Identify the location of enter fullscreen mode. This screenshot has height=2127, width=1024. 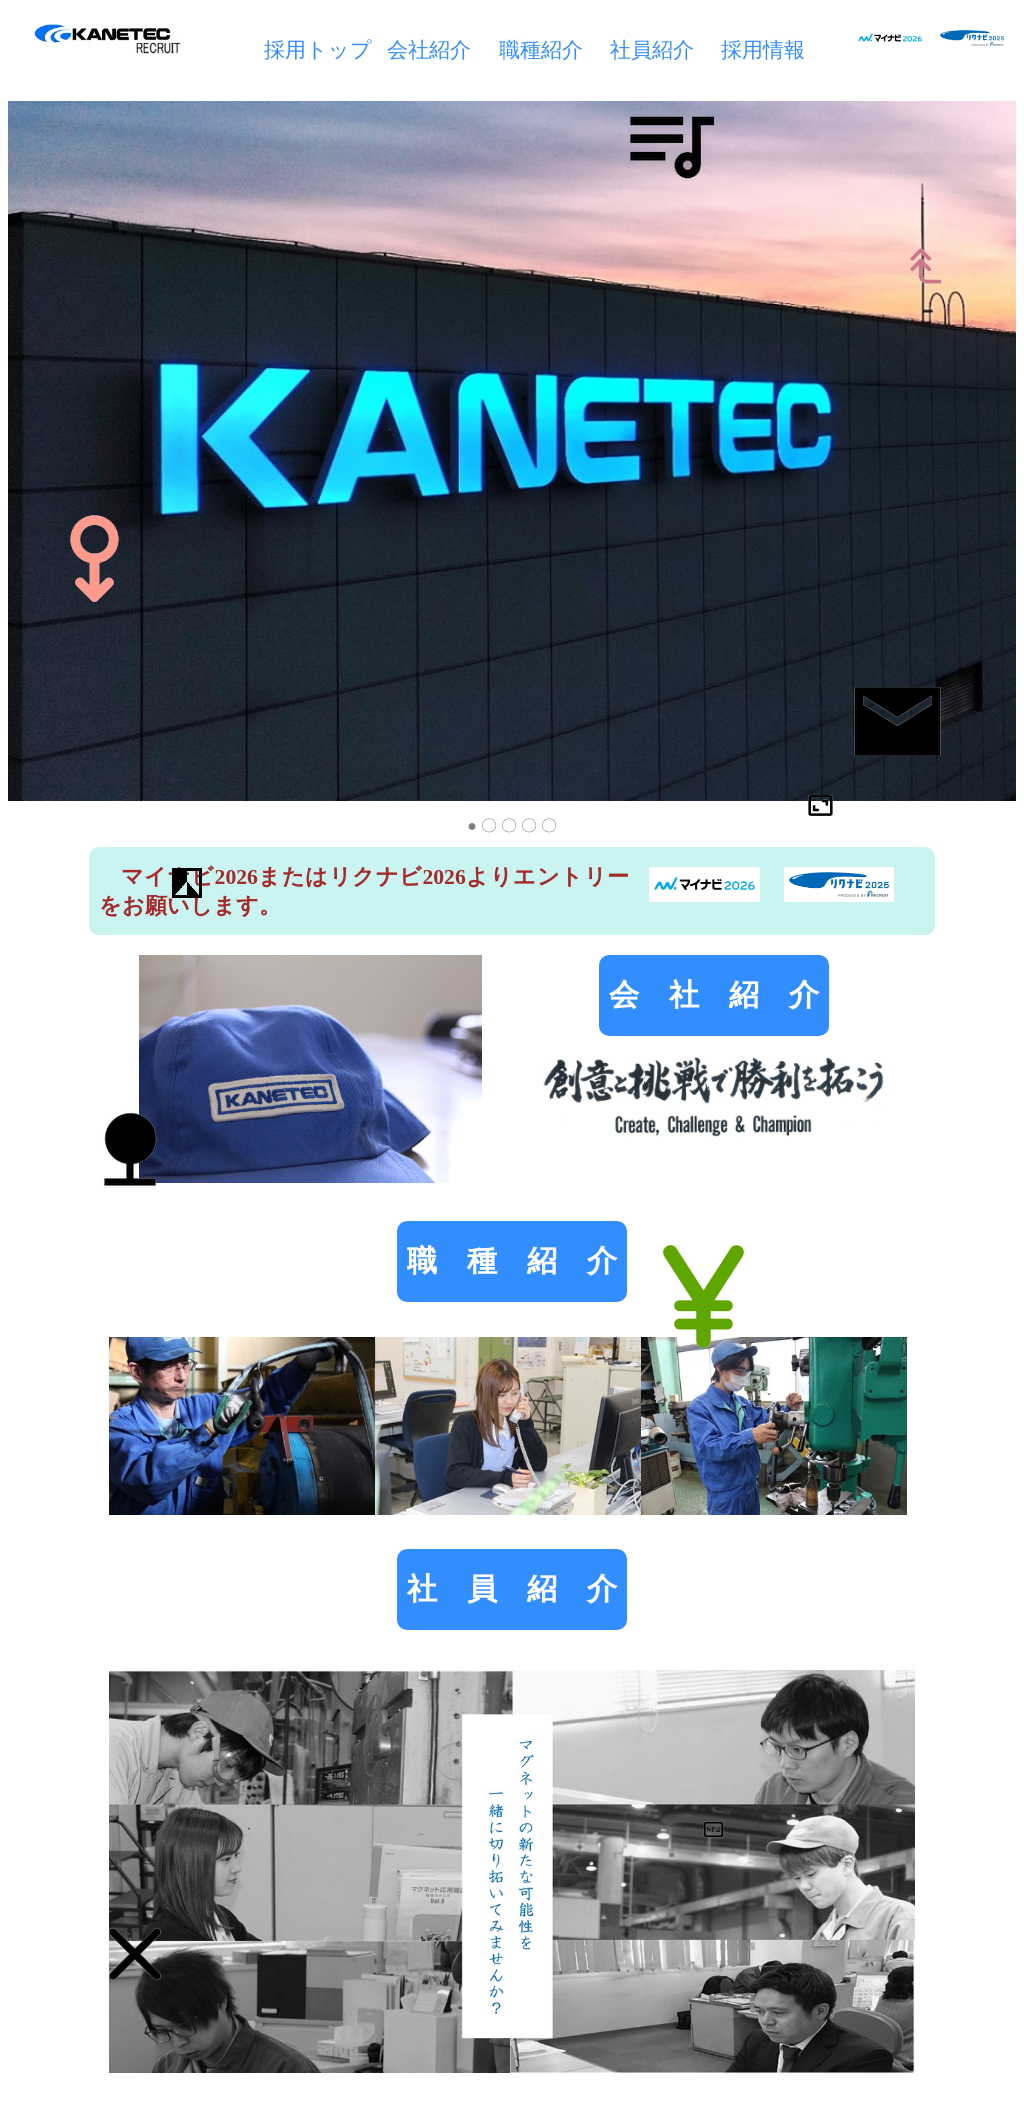
(820, 805).